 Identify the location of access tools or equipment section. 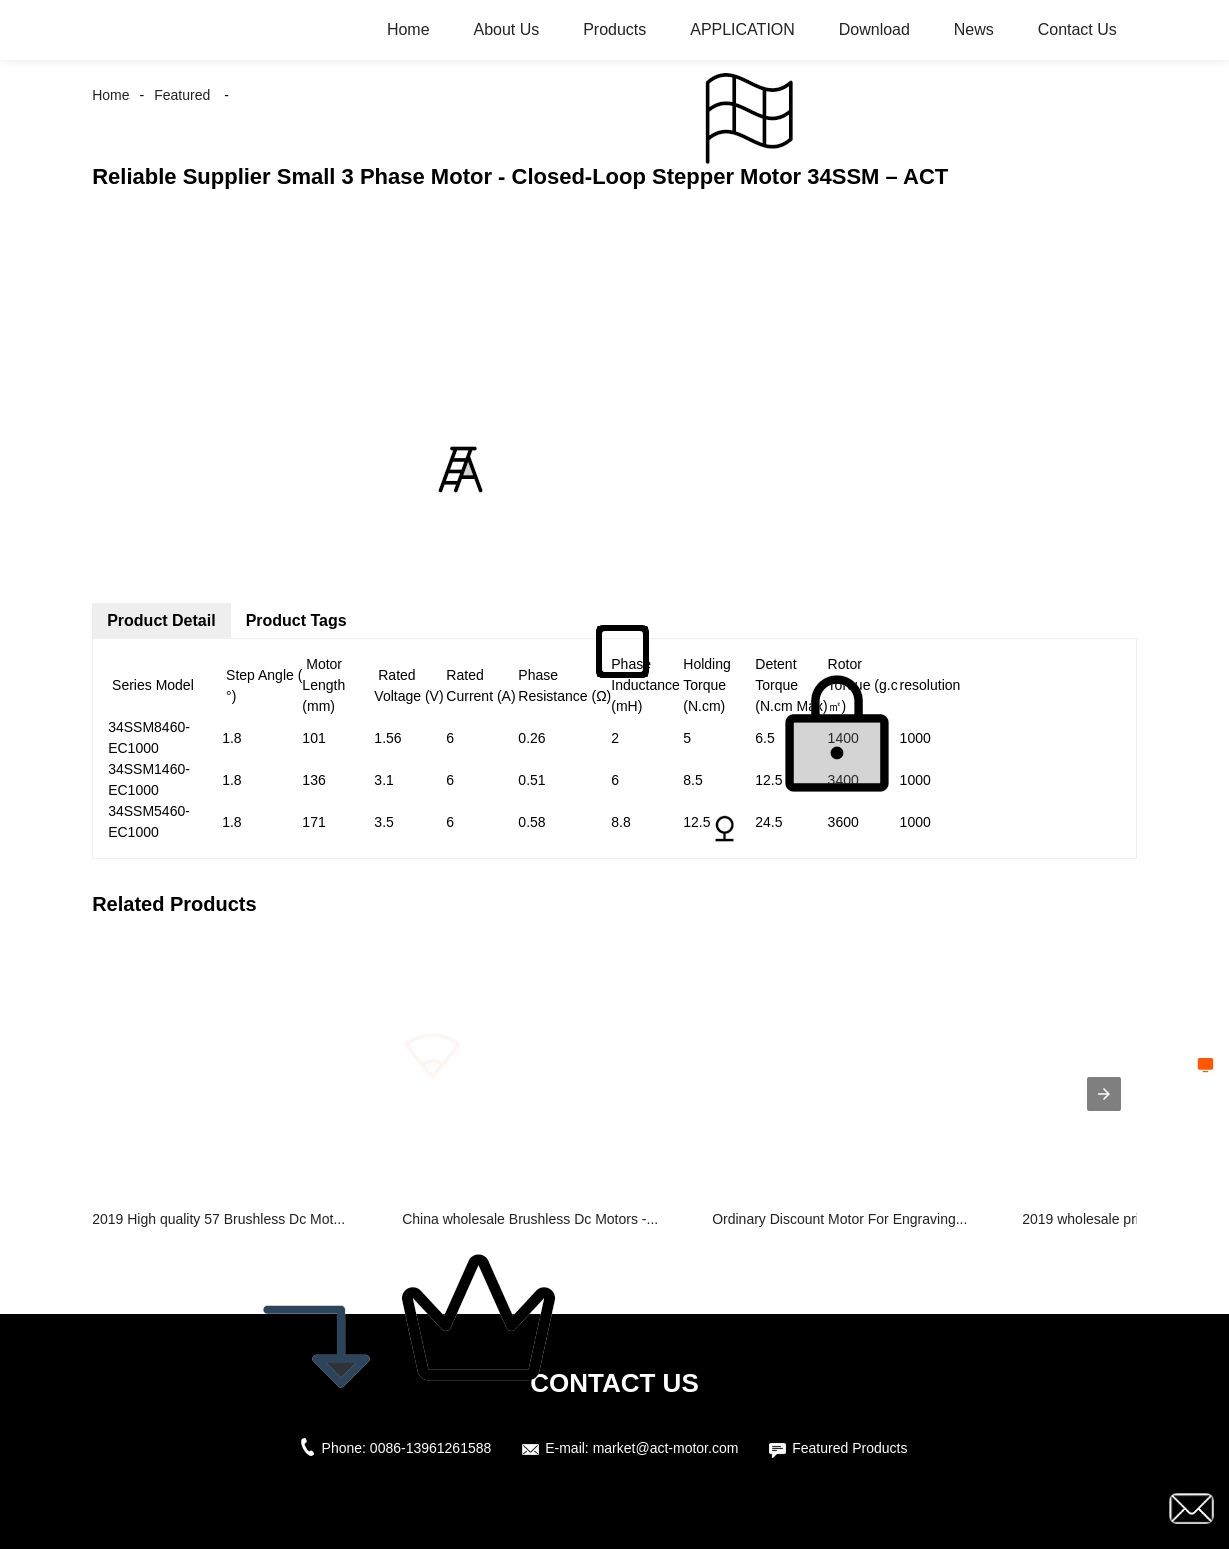
(461, 469).